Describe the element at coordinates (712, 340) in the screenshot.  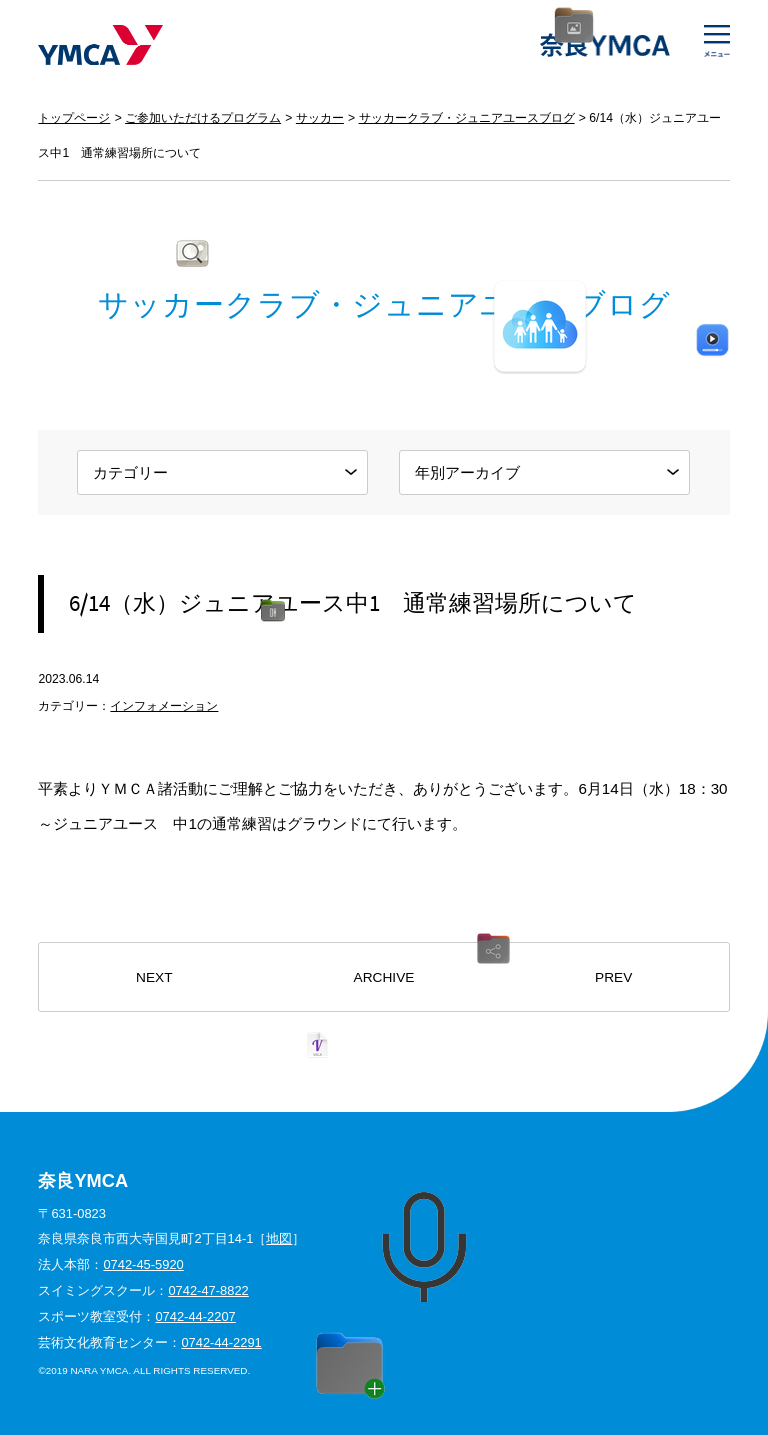
I see `open multimedia playback settings` at that location.